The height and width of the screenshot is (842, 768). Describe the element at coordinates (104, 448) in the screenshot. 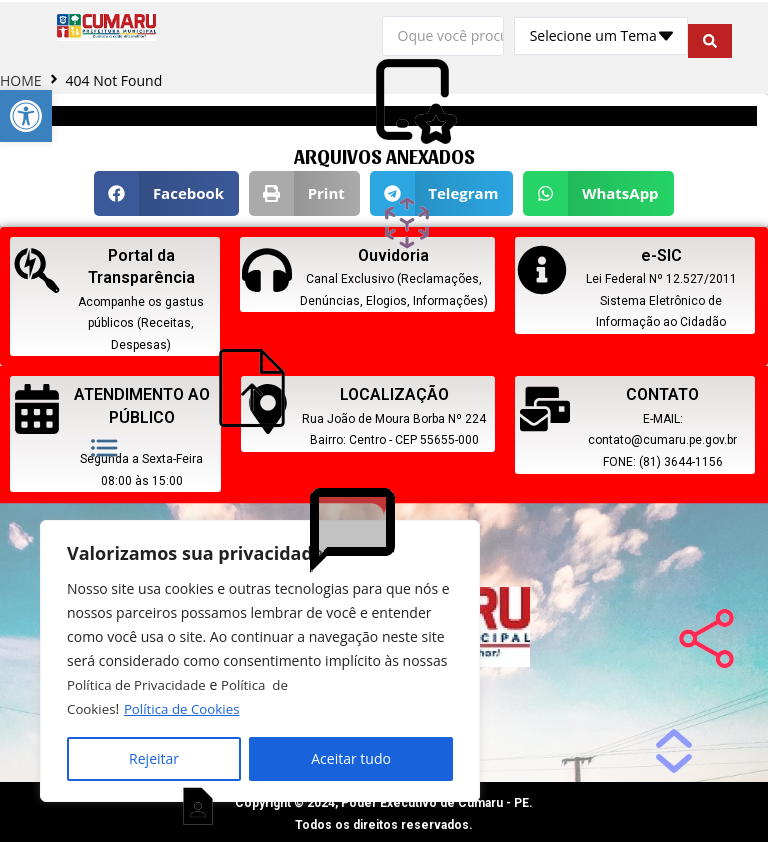

I see `view items in a list format` at that location.